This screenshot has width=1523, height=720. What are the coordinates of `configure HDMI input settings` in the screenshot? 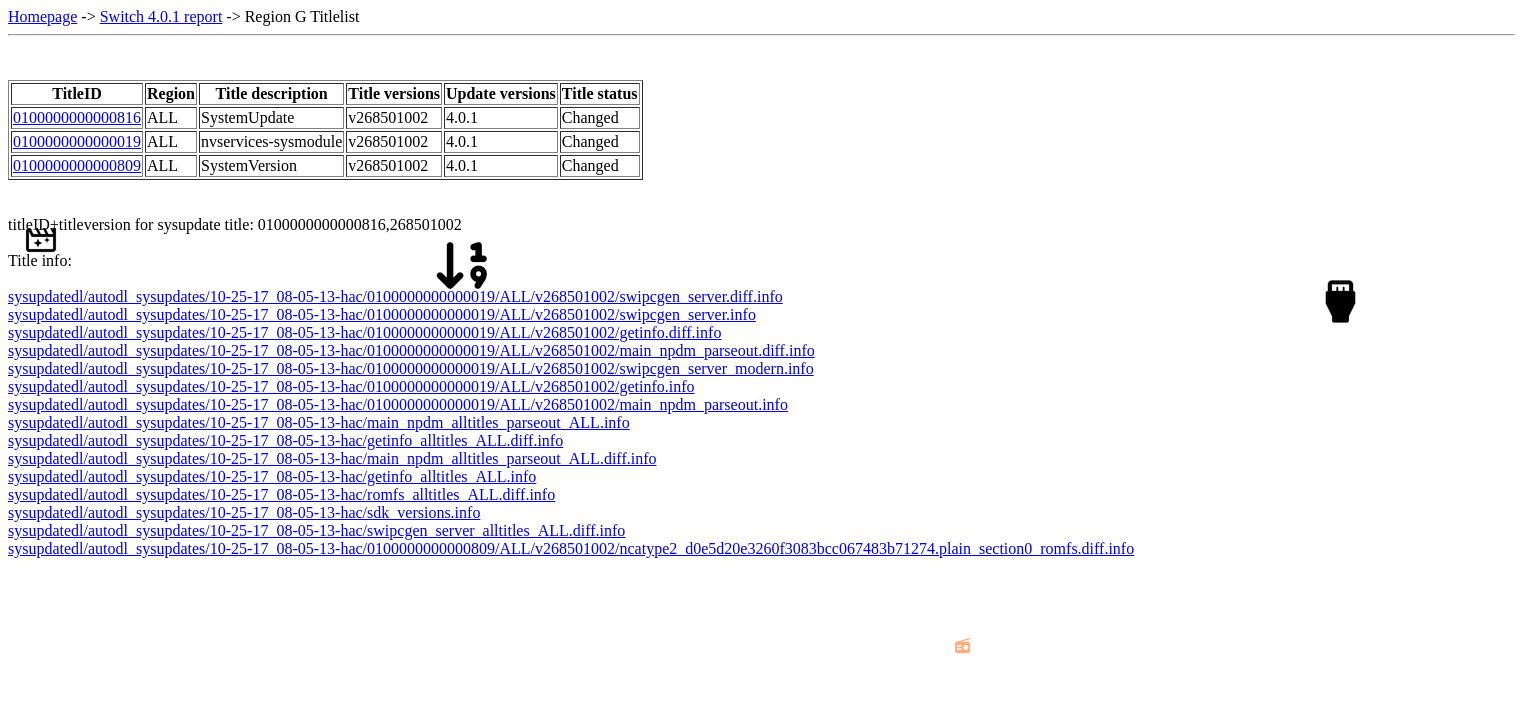 It's located at (1340, 301).